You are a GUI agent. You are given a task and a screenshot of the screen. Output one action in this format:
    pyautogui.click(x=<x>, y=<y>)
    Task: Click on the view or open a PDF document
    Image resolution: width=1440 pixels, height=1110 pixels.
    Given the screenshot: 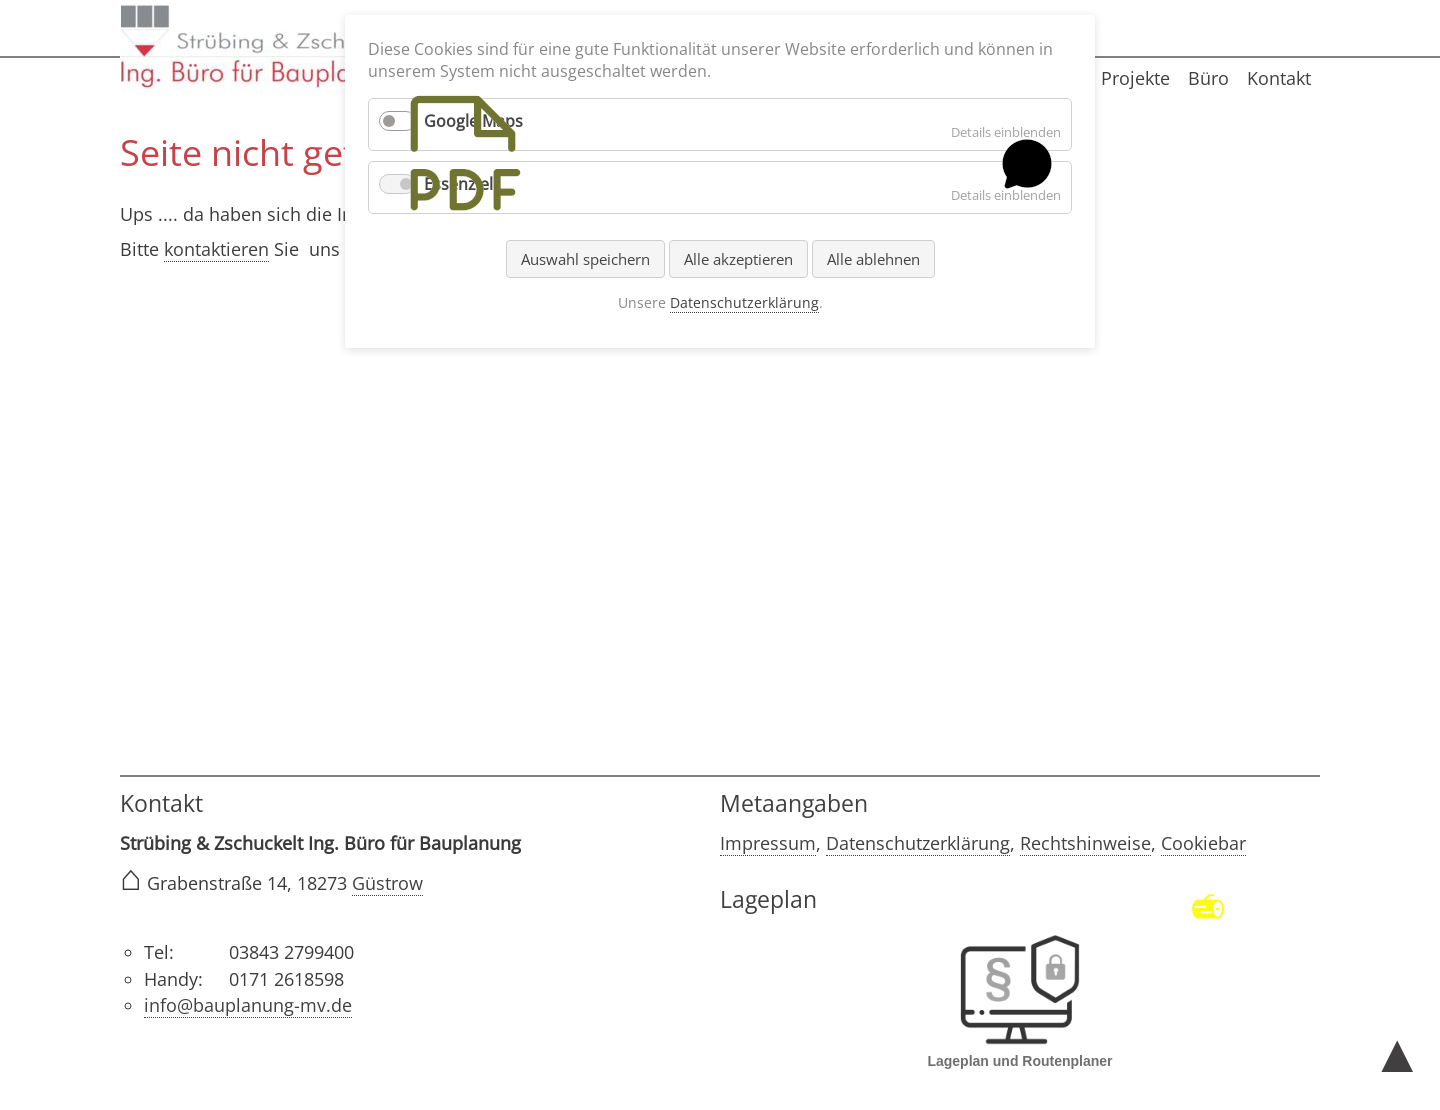 What is the action you would take?
    pyautogui.click(x=463, y=158)
    